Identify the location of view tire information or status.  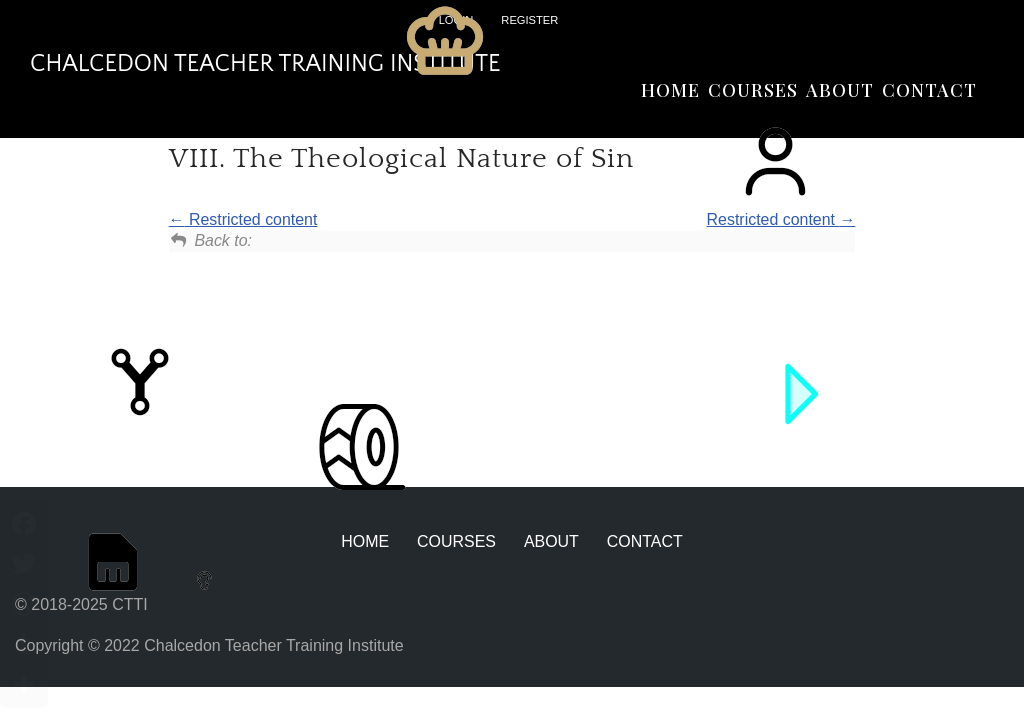
(359, 447).